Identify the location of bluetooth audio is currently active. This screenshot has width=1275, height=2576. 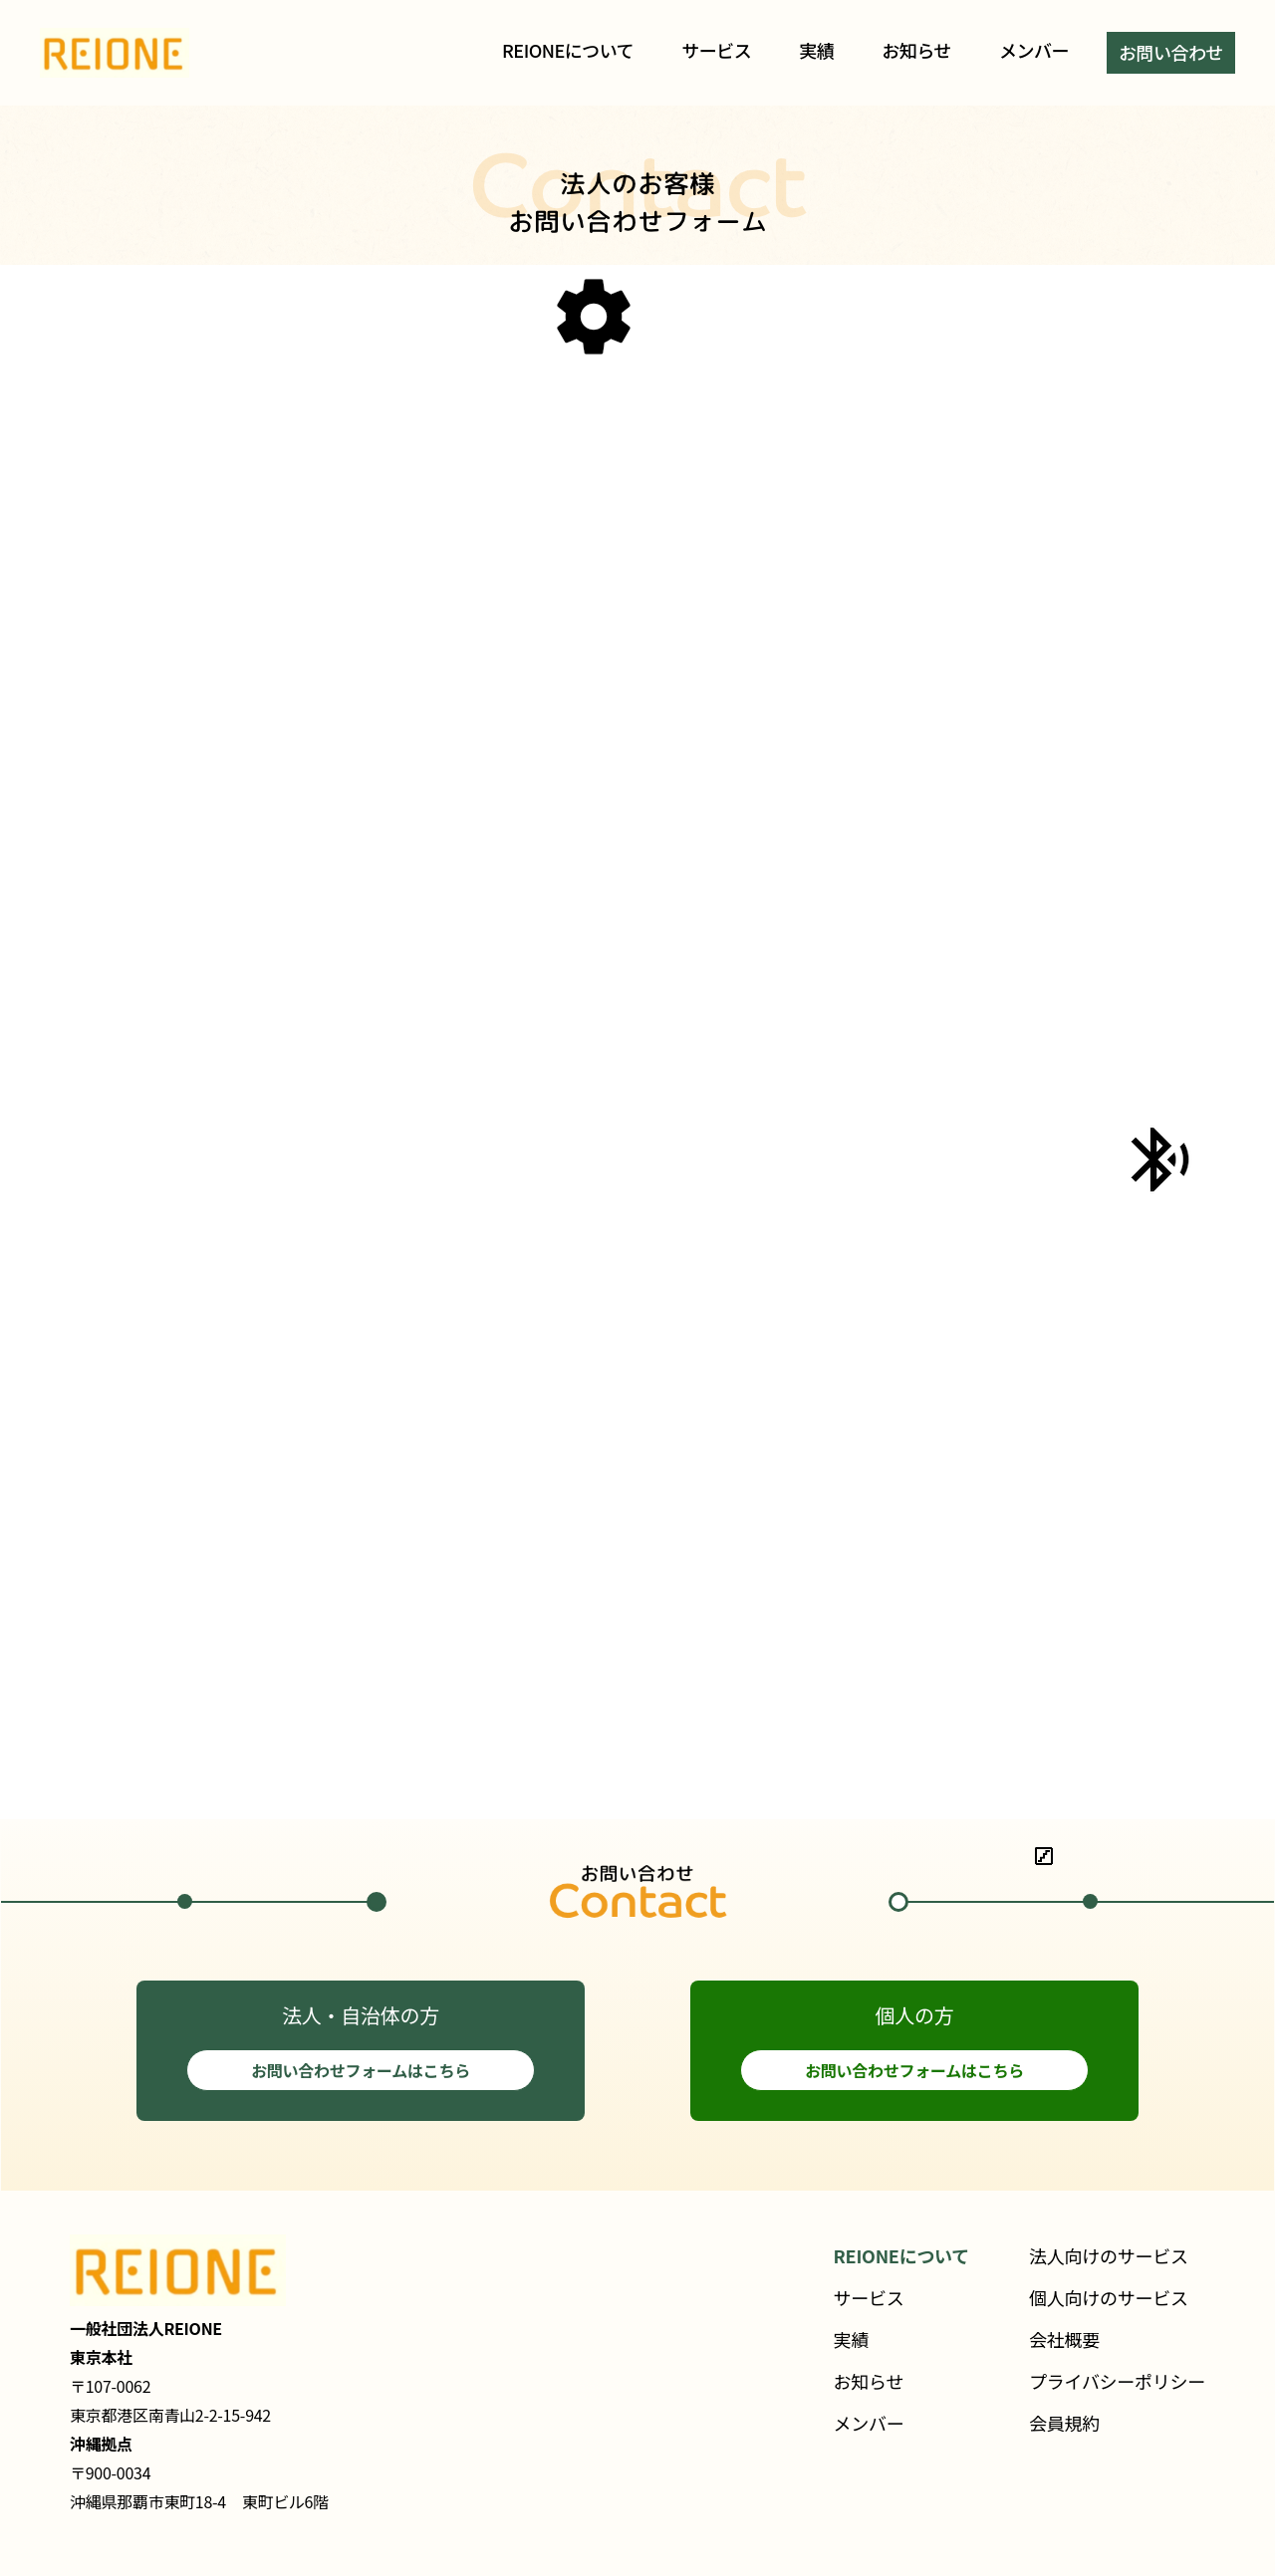
(1159, 1159).